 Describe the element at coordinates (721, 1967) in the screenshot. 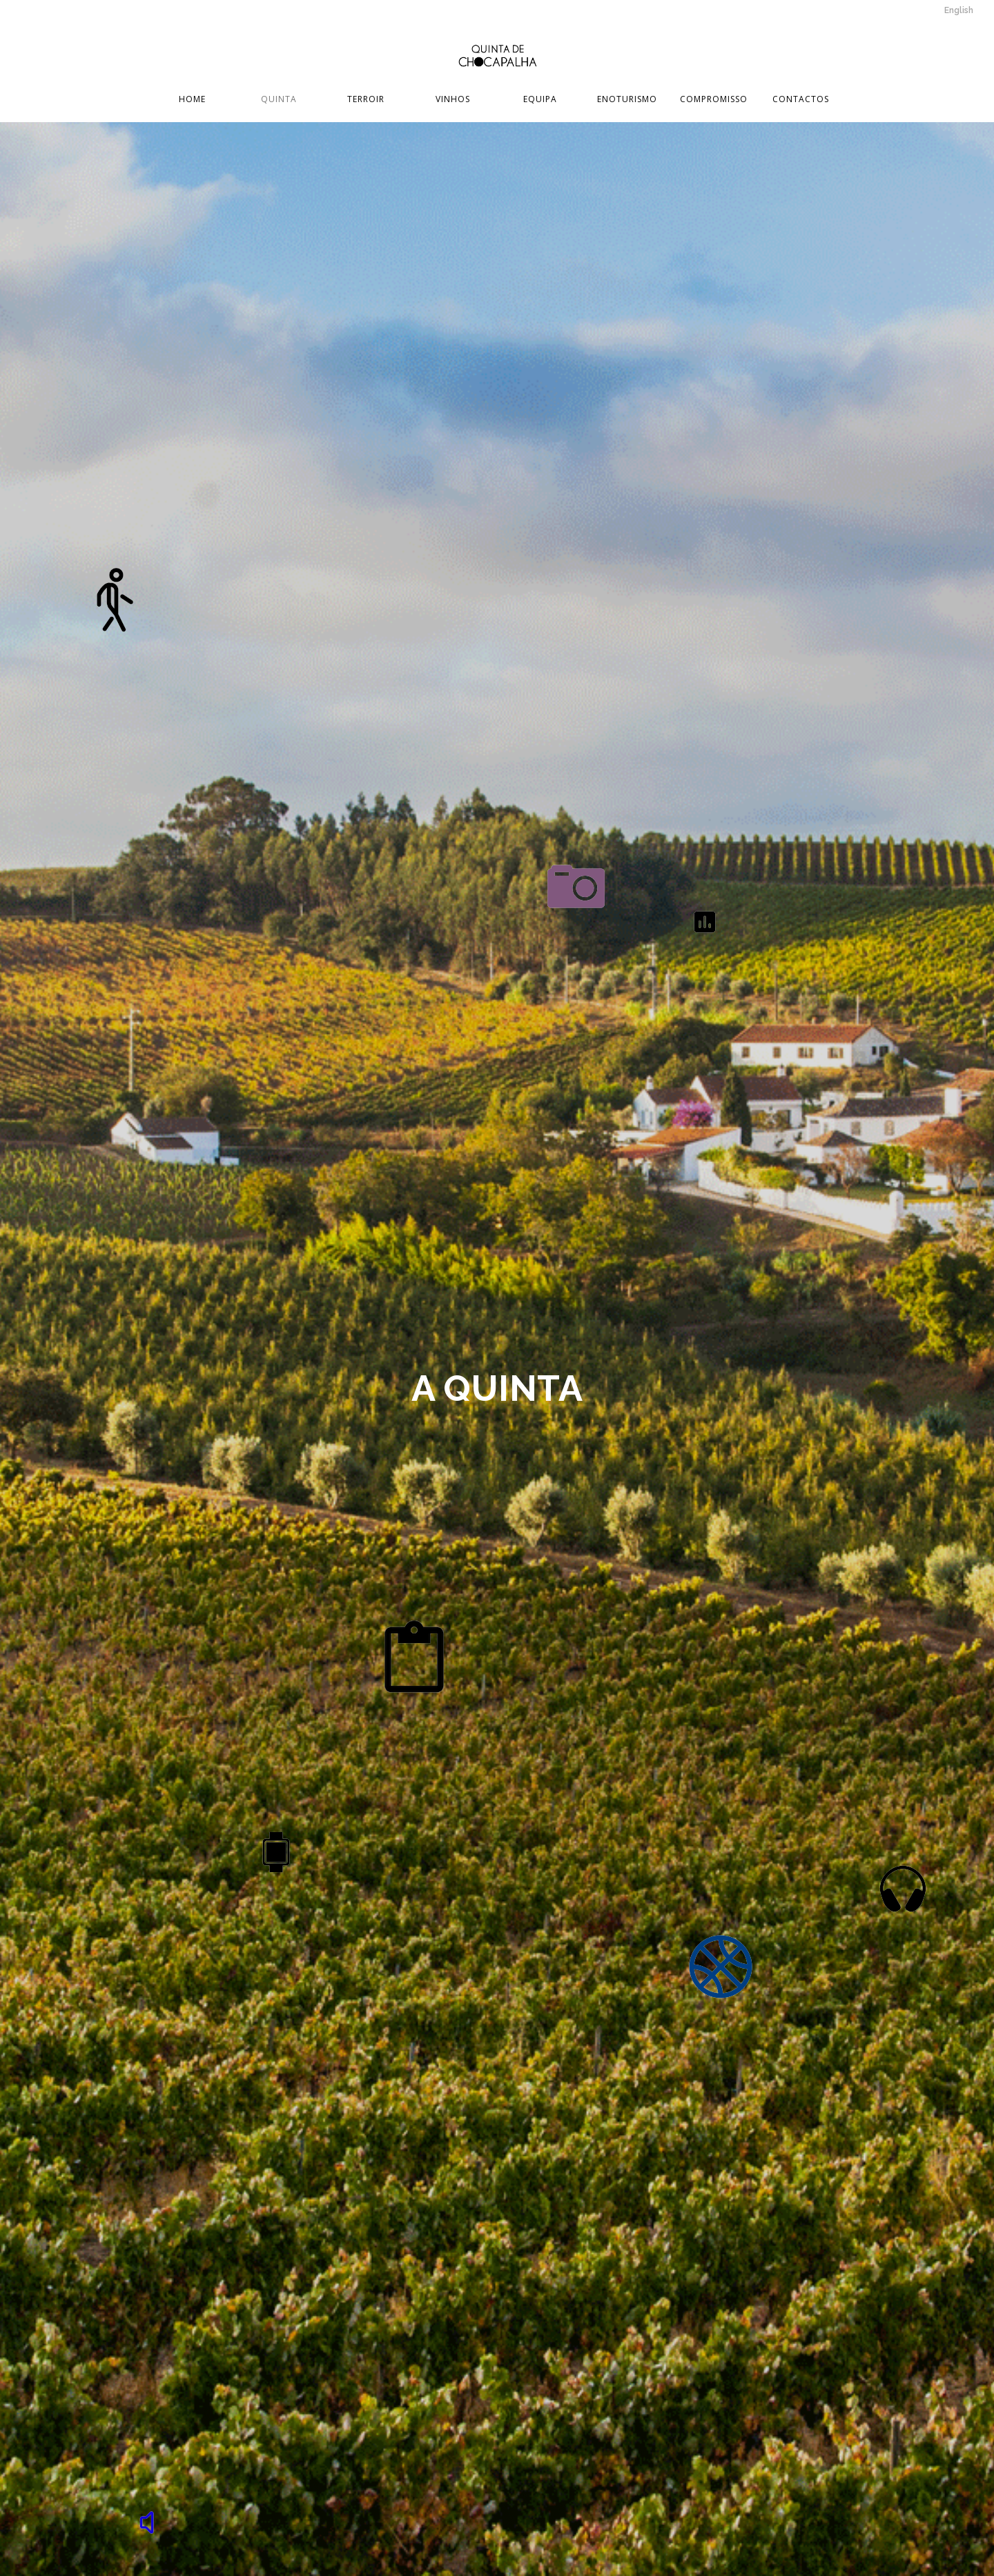

I see `access sports scores and updates` at that location.